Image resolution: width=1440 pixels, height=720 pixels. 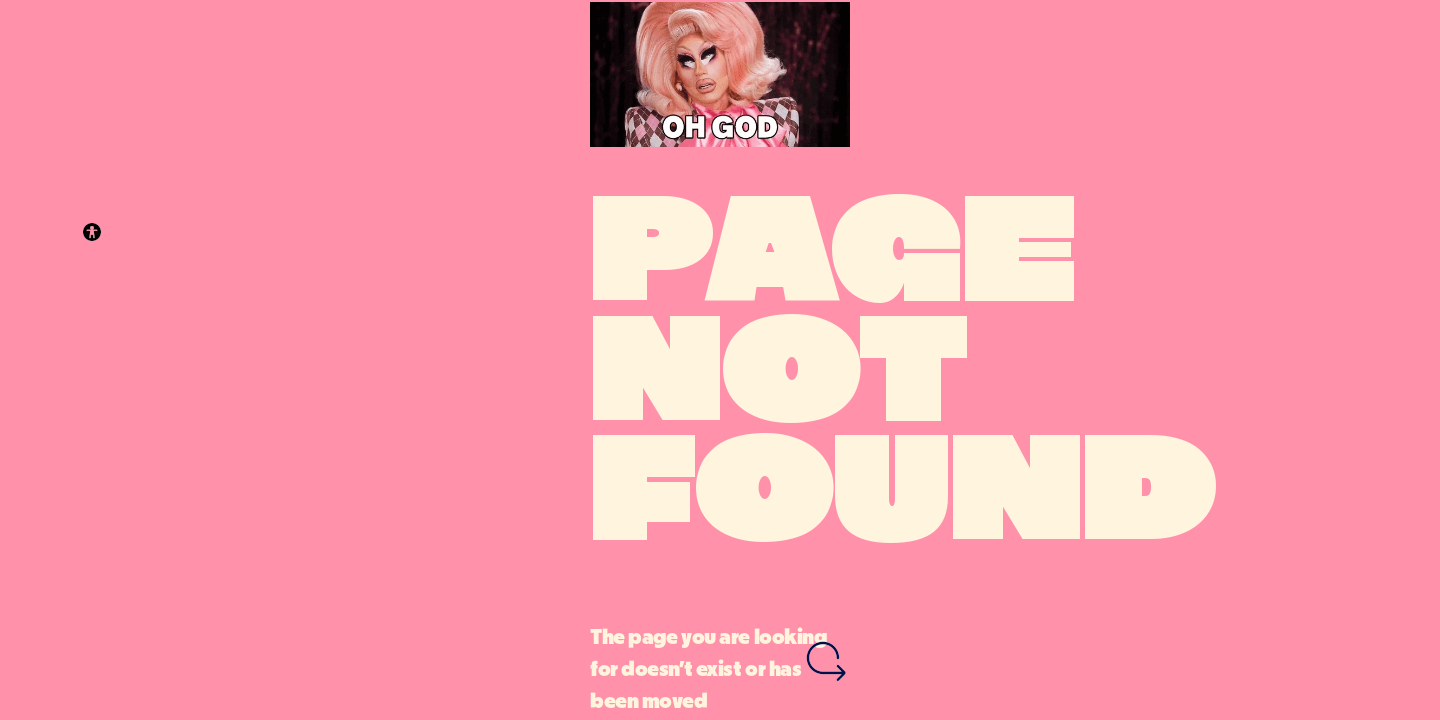 I want to click on access accessibility settings, so click(x=92, y=232).